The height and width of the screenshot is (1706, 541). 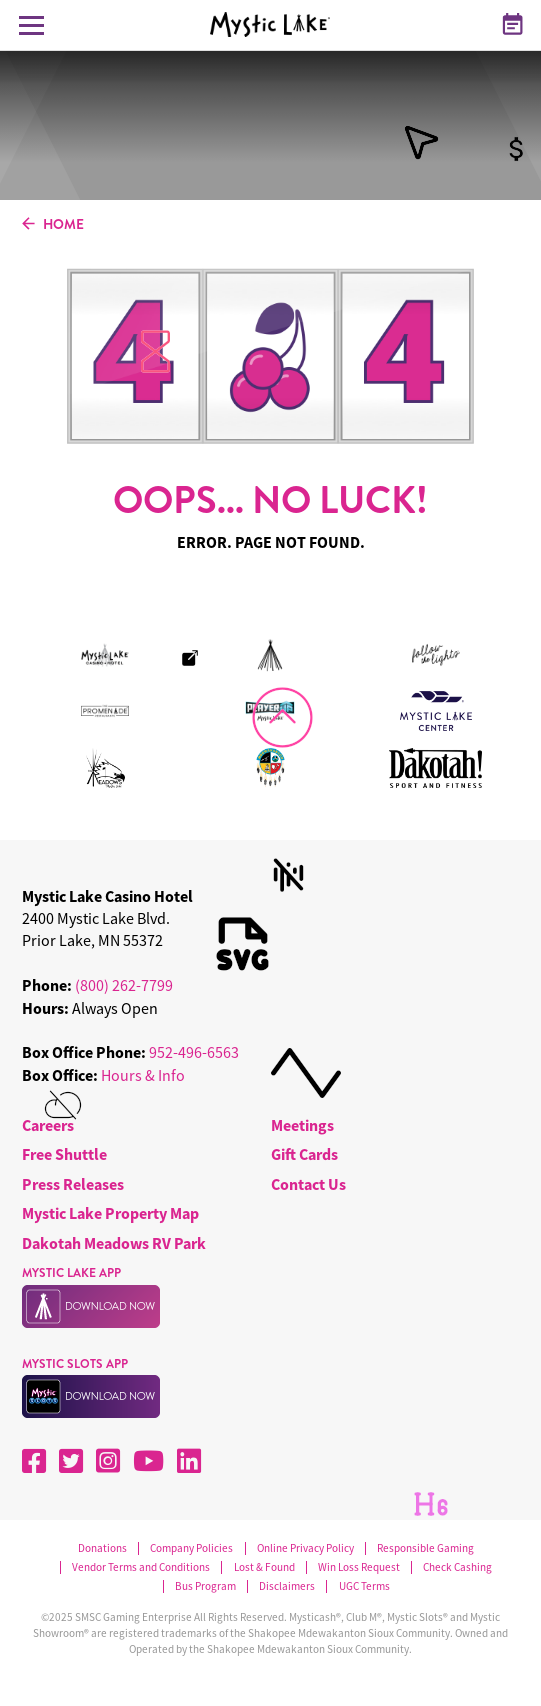 I want to click on indicates loading or processing in progress, so click(x=155, y=351).